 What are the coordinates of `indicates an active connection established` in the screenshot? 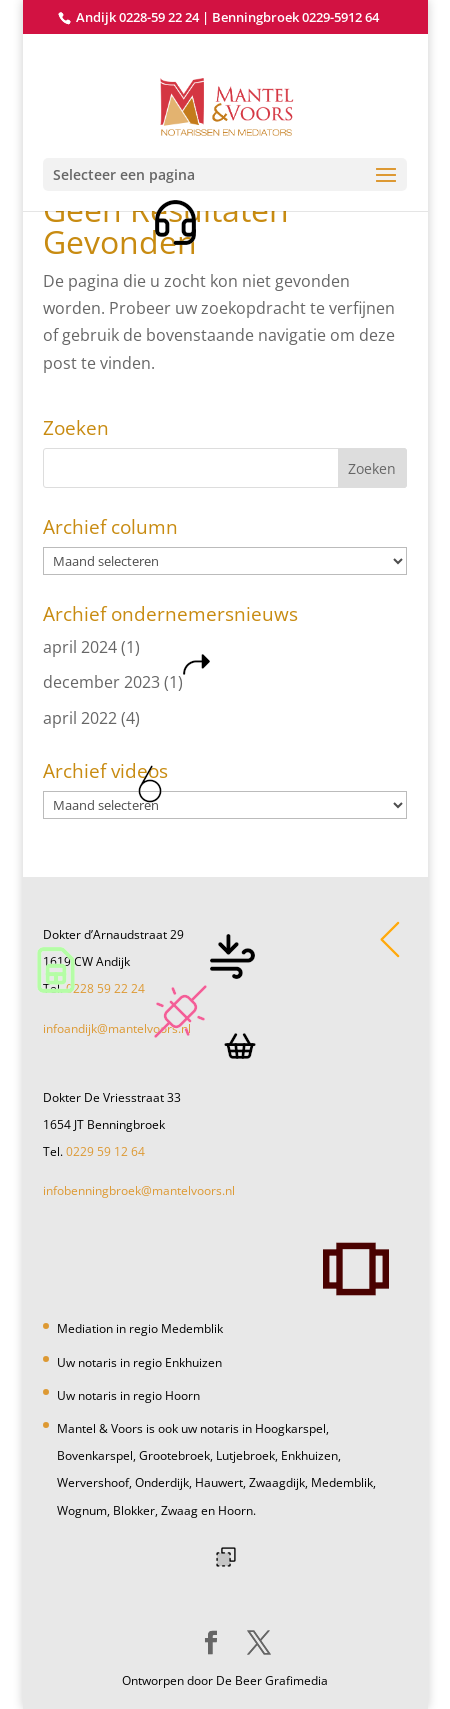 It's located at (180, 1011).